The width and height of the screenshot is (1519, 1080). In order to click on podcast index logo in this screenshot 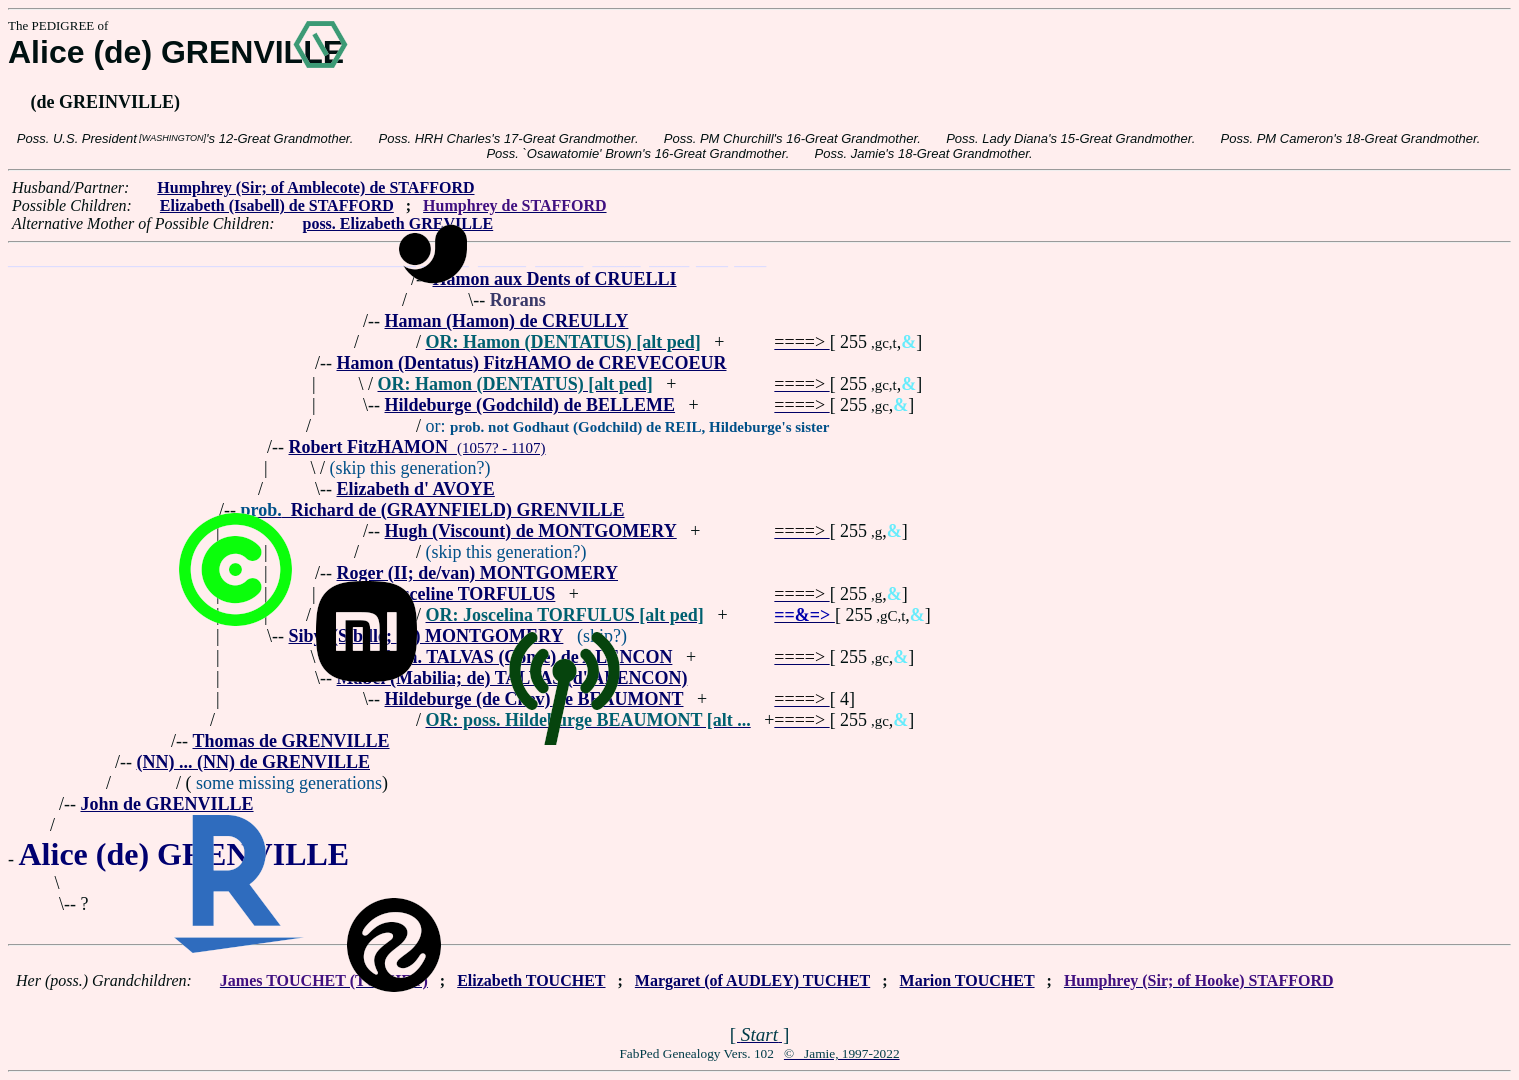, I will do `click(564, 688)`.